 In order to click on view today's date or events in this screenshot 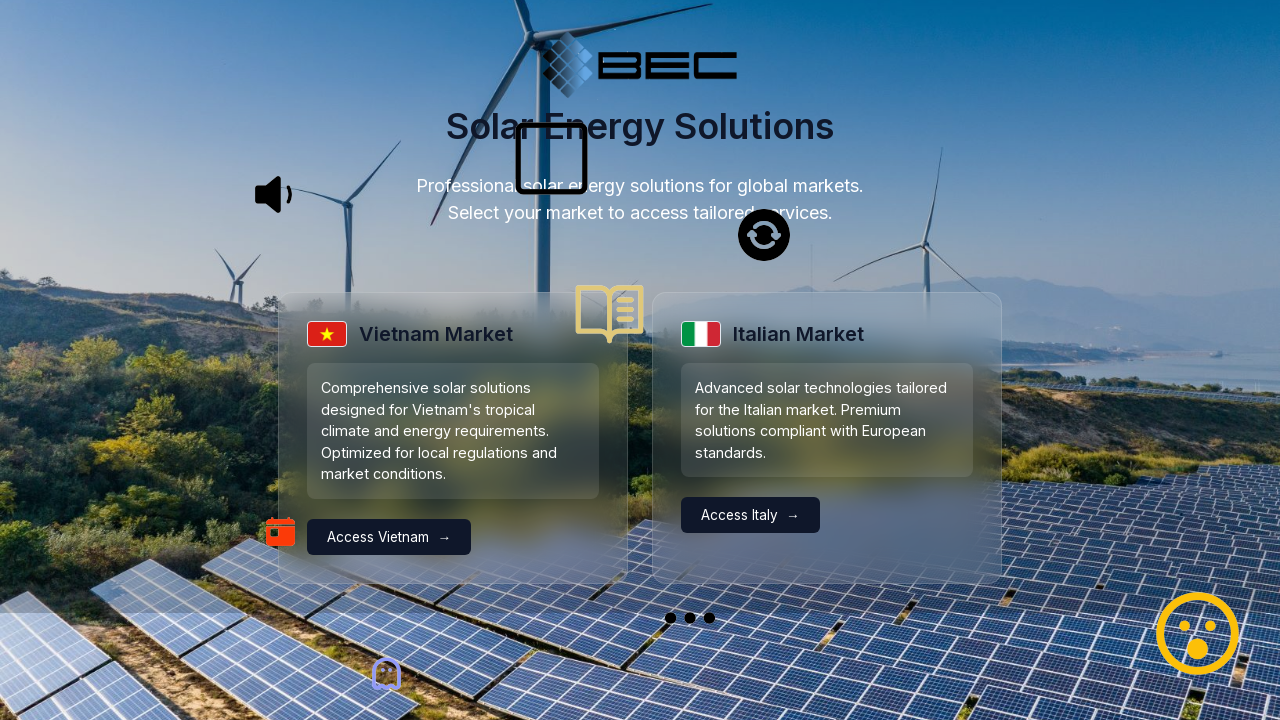, I will do `click(280, 531)`.